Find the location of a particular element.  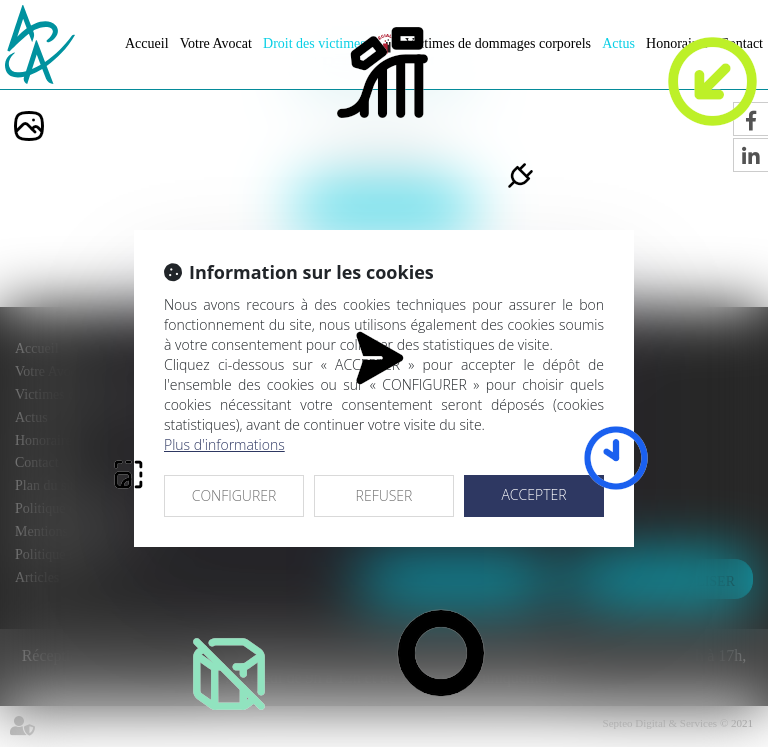

enable picture-in-picture mode for an image is located at coordinates (128, 474).